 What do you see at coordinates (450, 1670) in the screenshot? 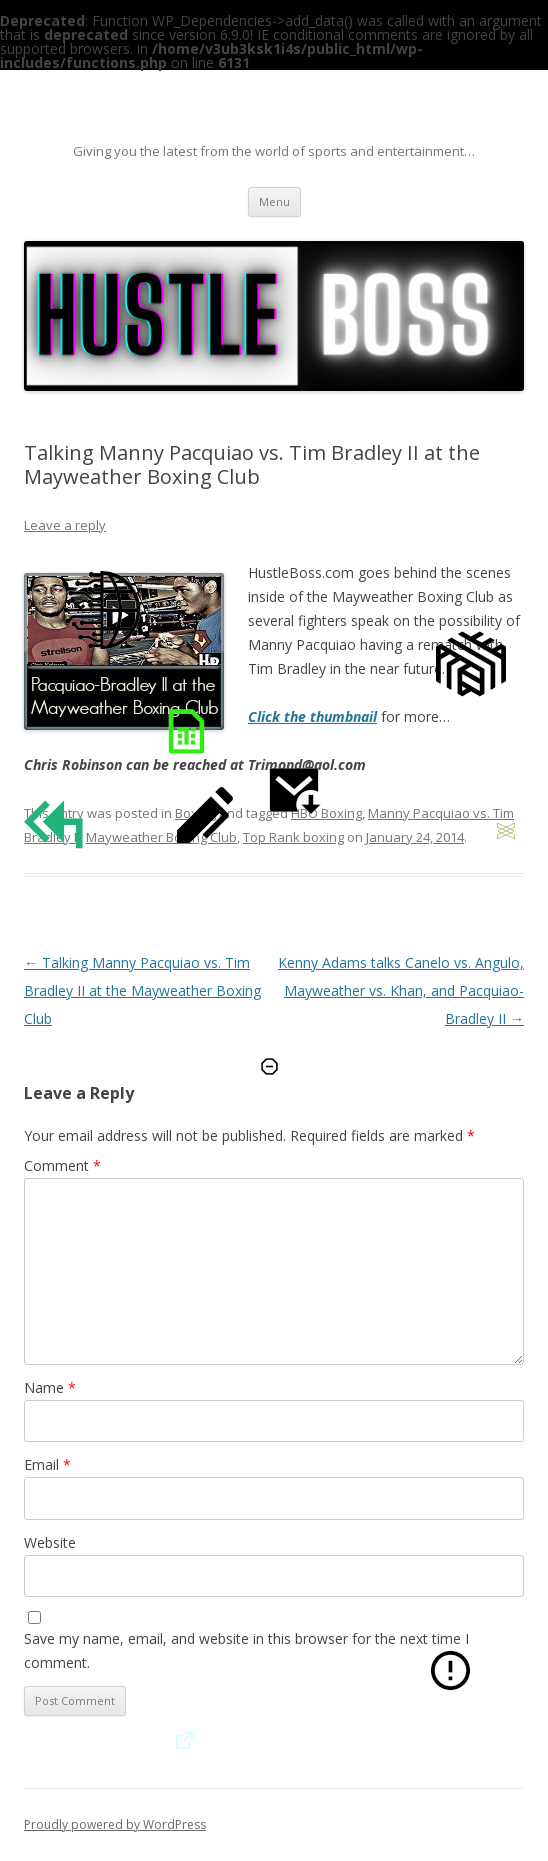
I see `indicates a warning or error state` at bounding box center [450, 1670].